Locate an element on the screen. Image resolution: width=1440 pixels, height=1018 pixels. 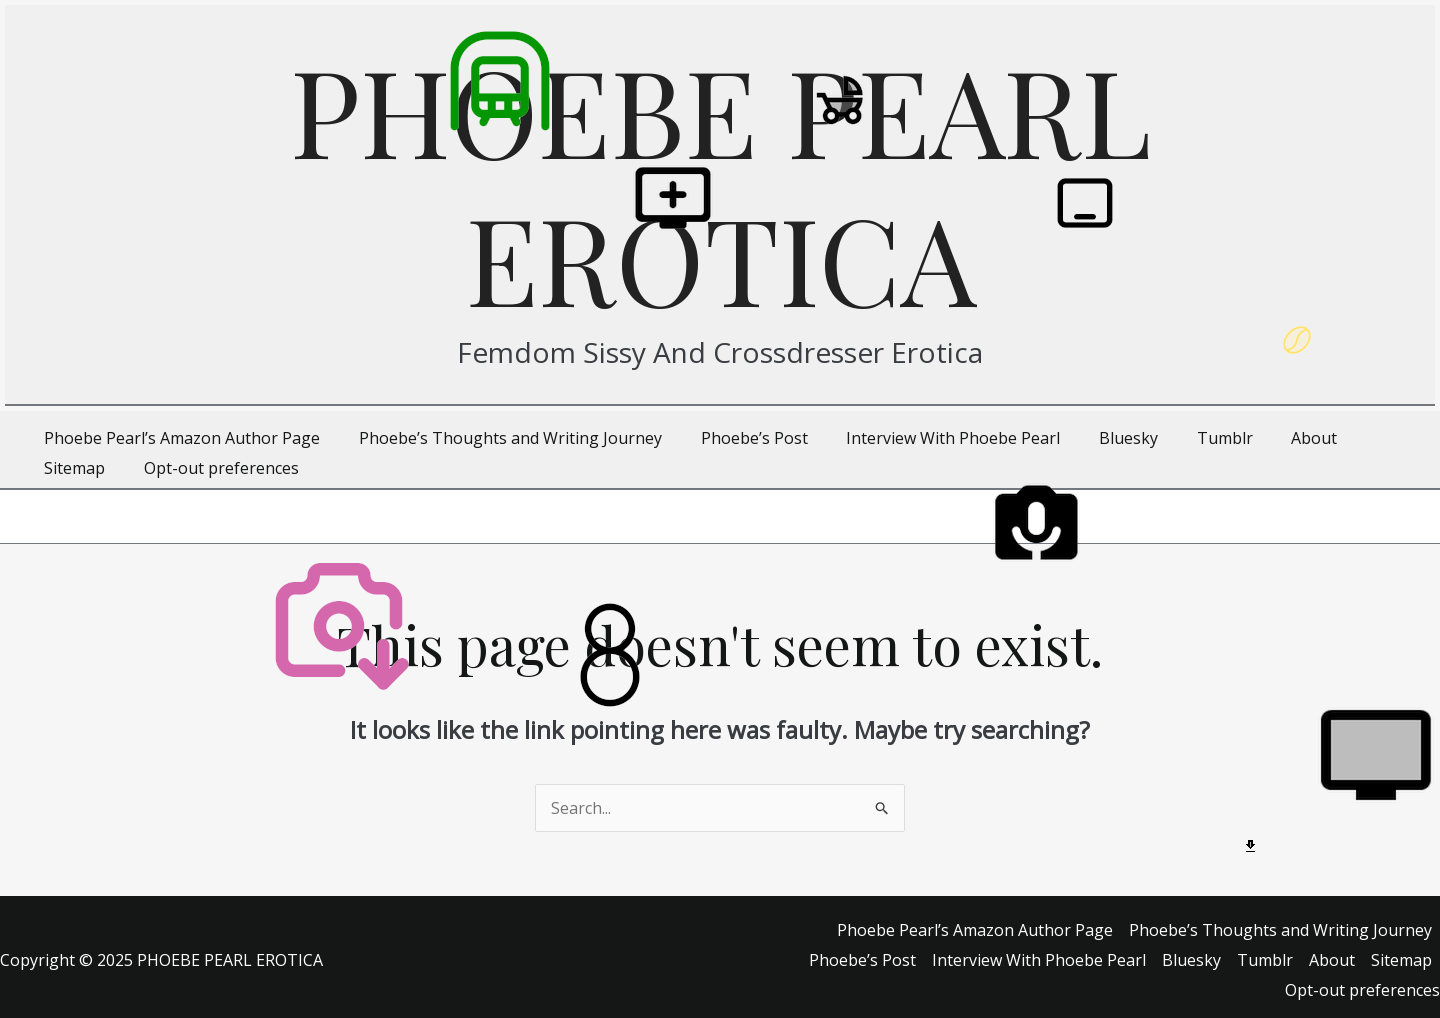
add video to watch queue is located at coordinates (673, 198).